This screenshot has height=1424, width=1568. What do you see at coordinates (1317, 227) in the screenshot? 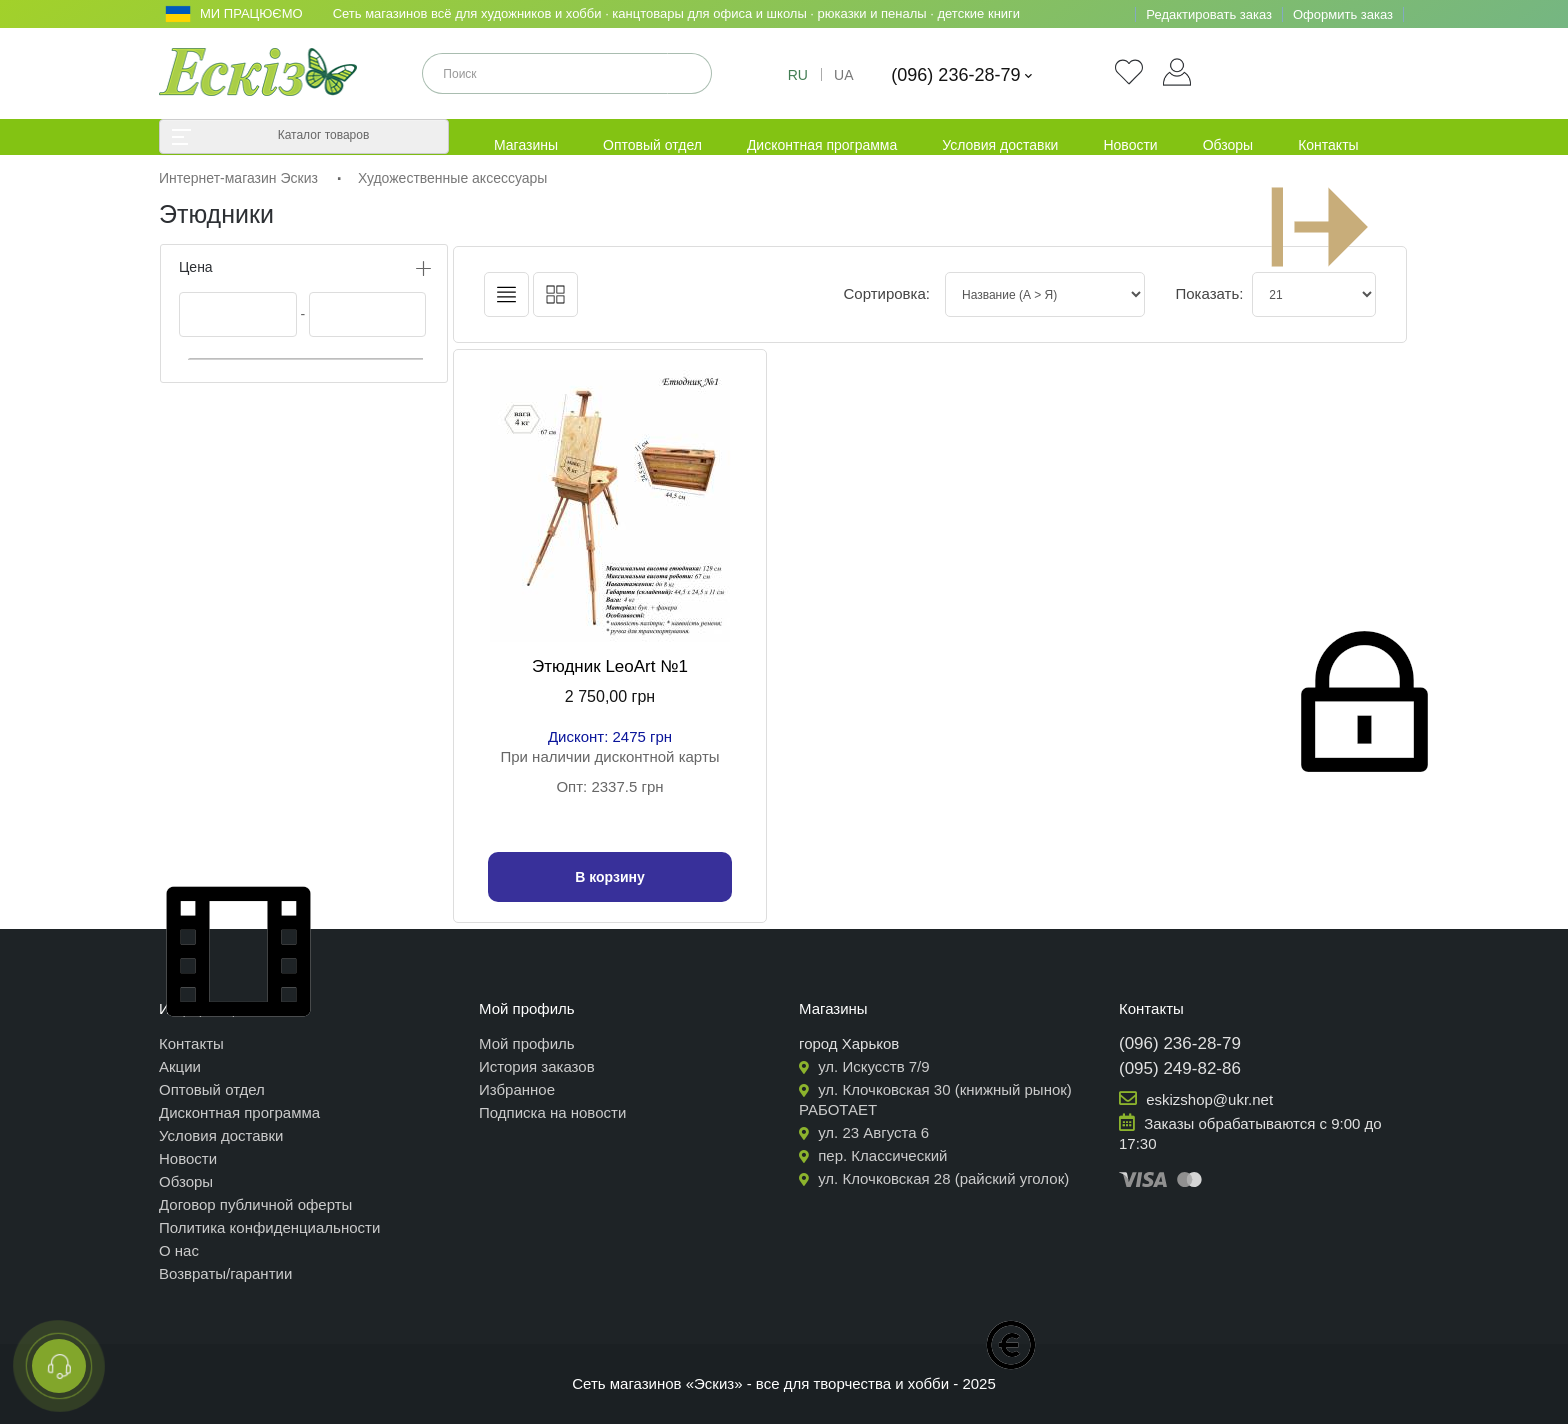
I see `expand content to the right` at bounding box center [1317, 227].